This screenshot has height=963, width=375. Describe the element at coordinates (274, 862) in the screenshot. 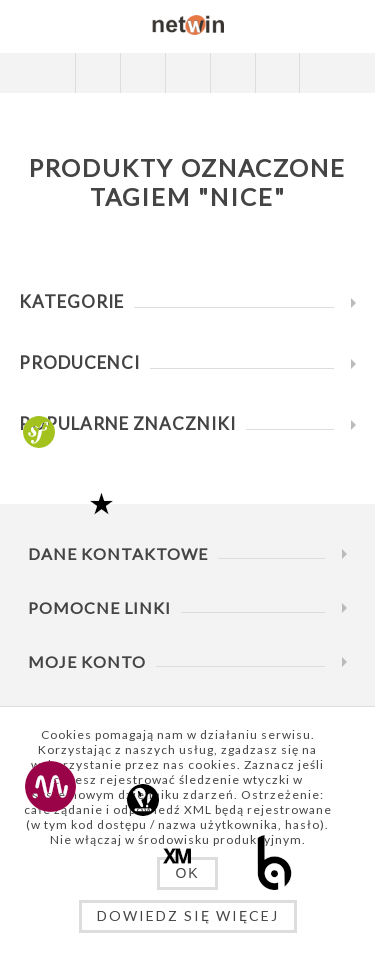

I see `botble cms logo` at that location.